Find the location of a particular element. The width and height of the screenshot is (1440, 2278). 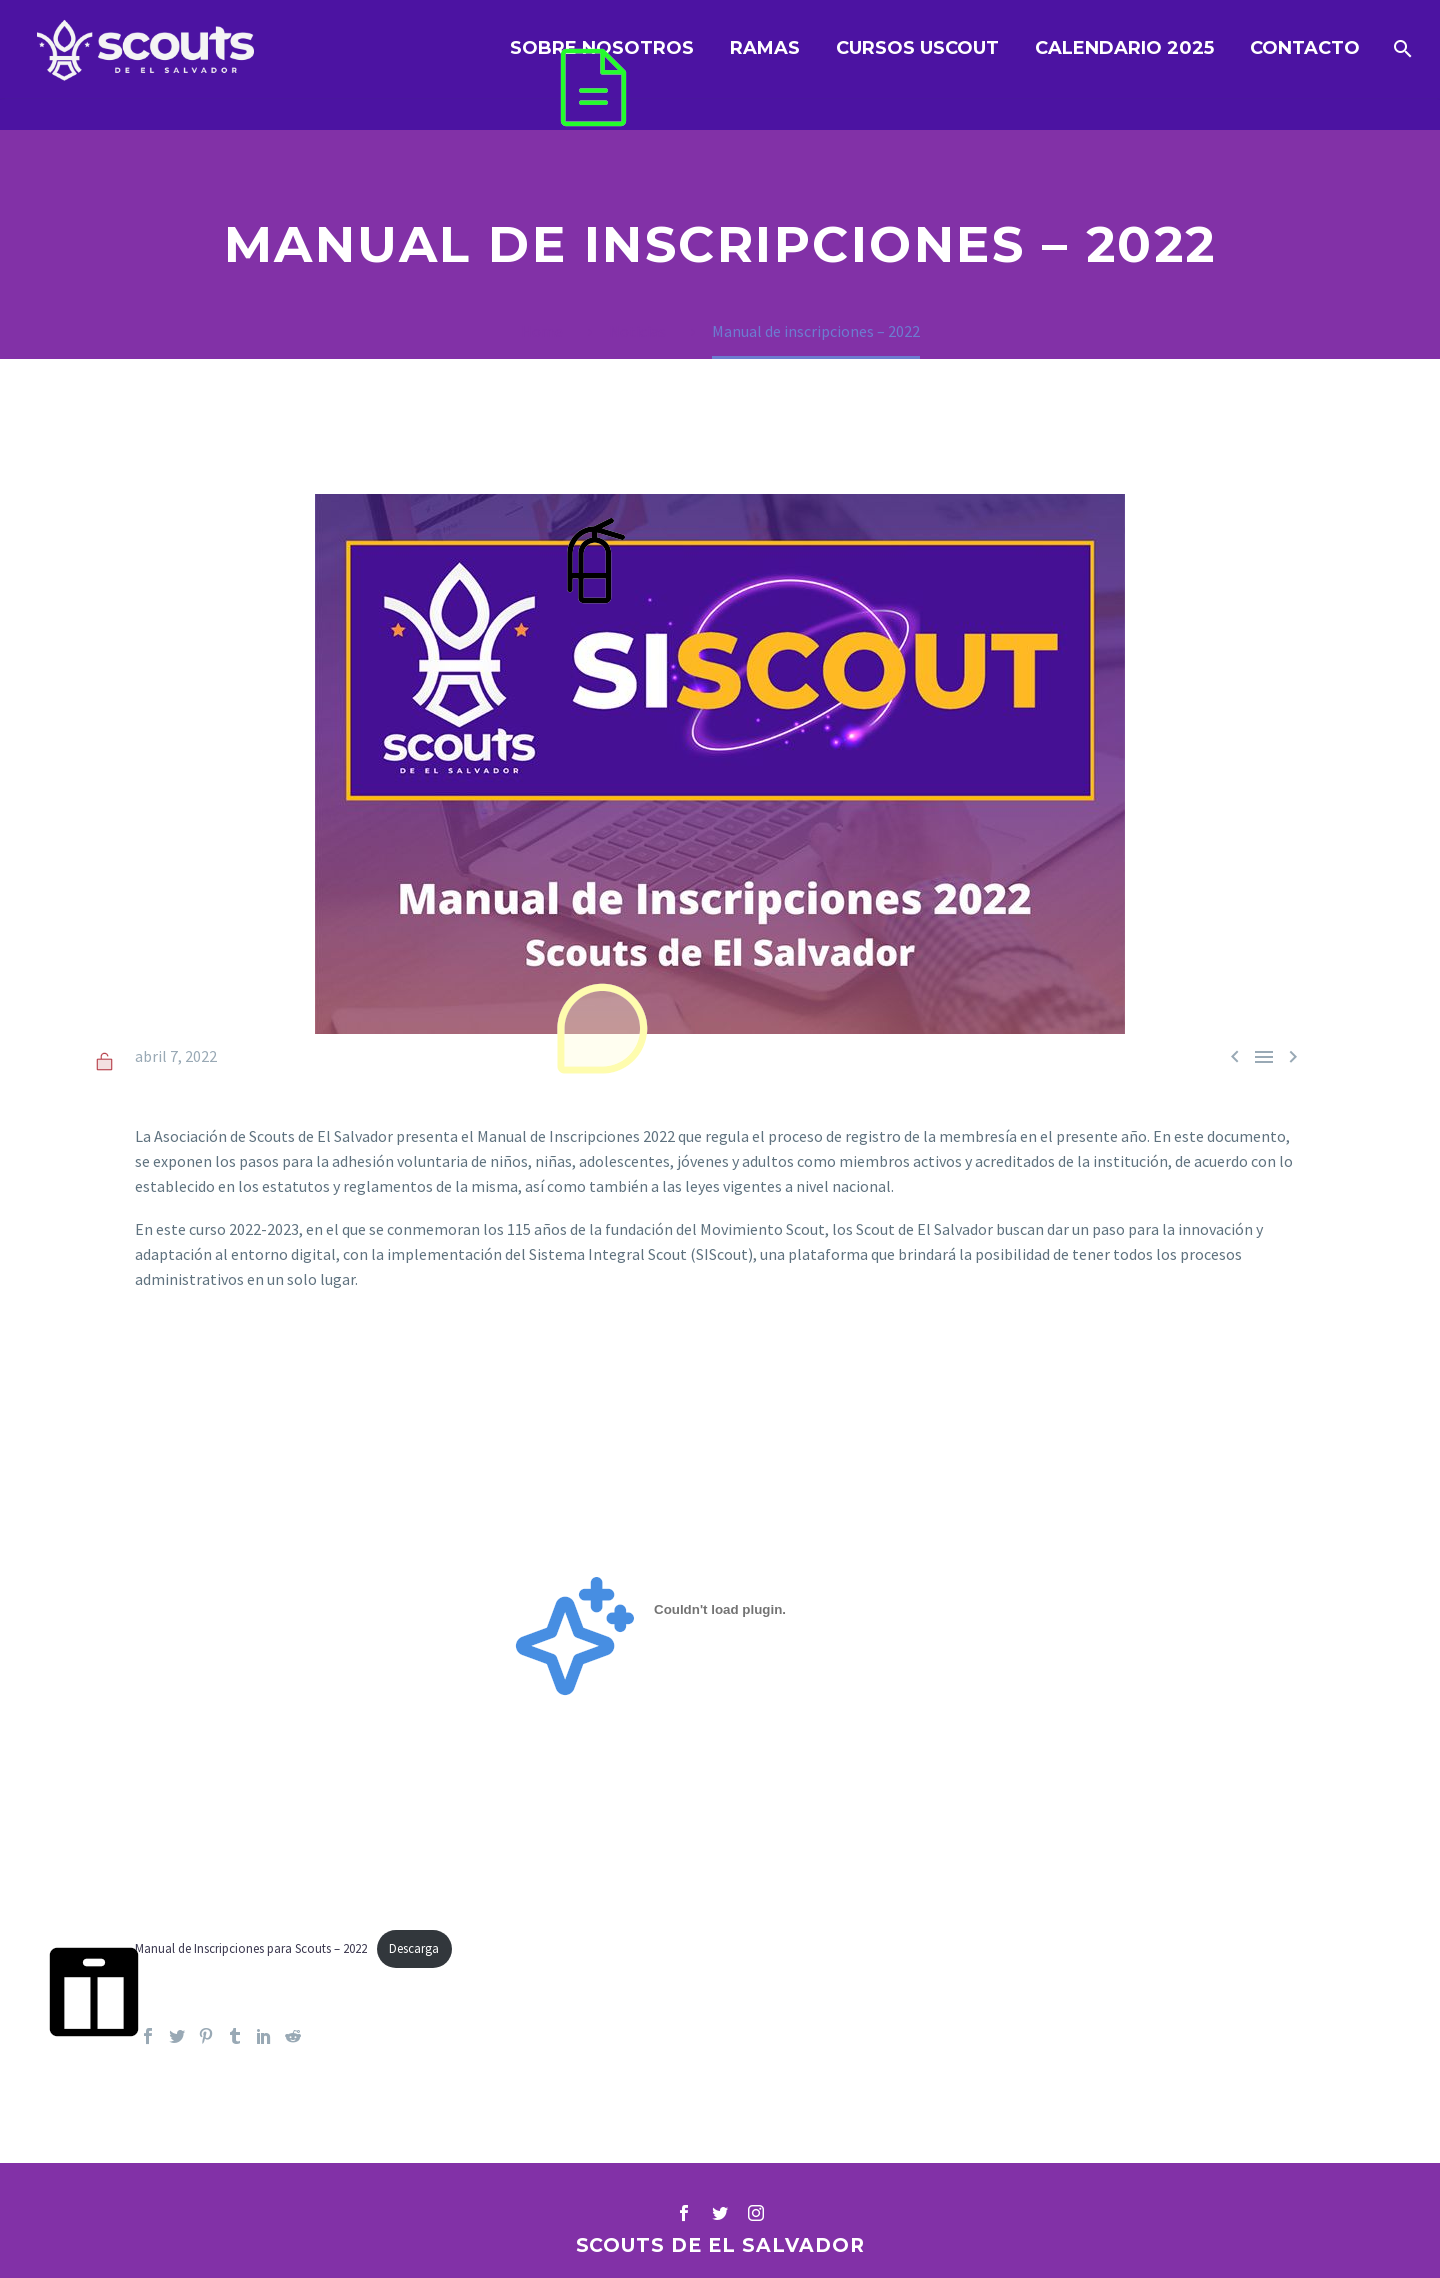

view document or text file is located at coordinates (593, 87).